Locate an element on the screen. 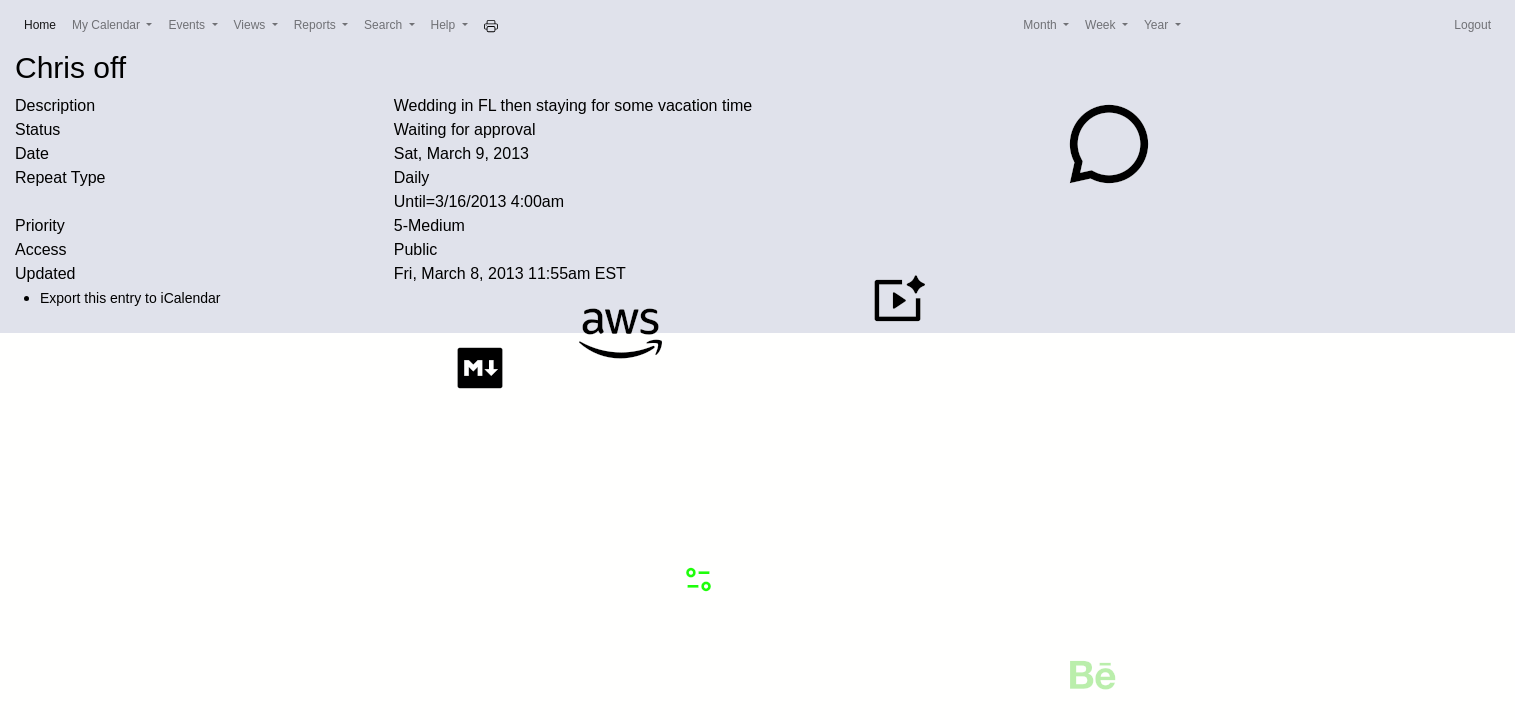 The image size is (1515, 720). access AI-powered video generation tools is located at coordinates (897, 300).